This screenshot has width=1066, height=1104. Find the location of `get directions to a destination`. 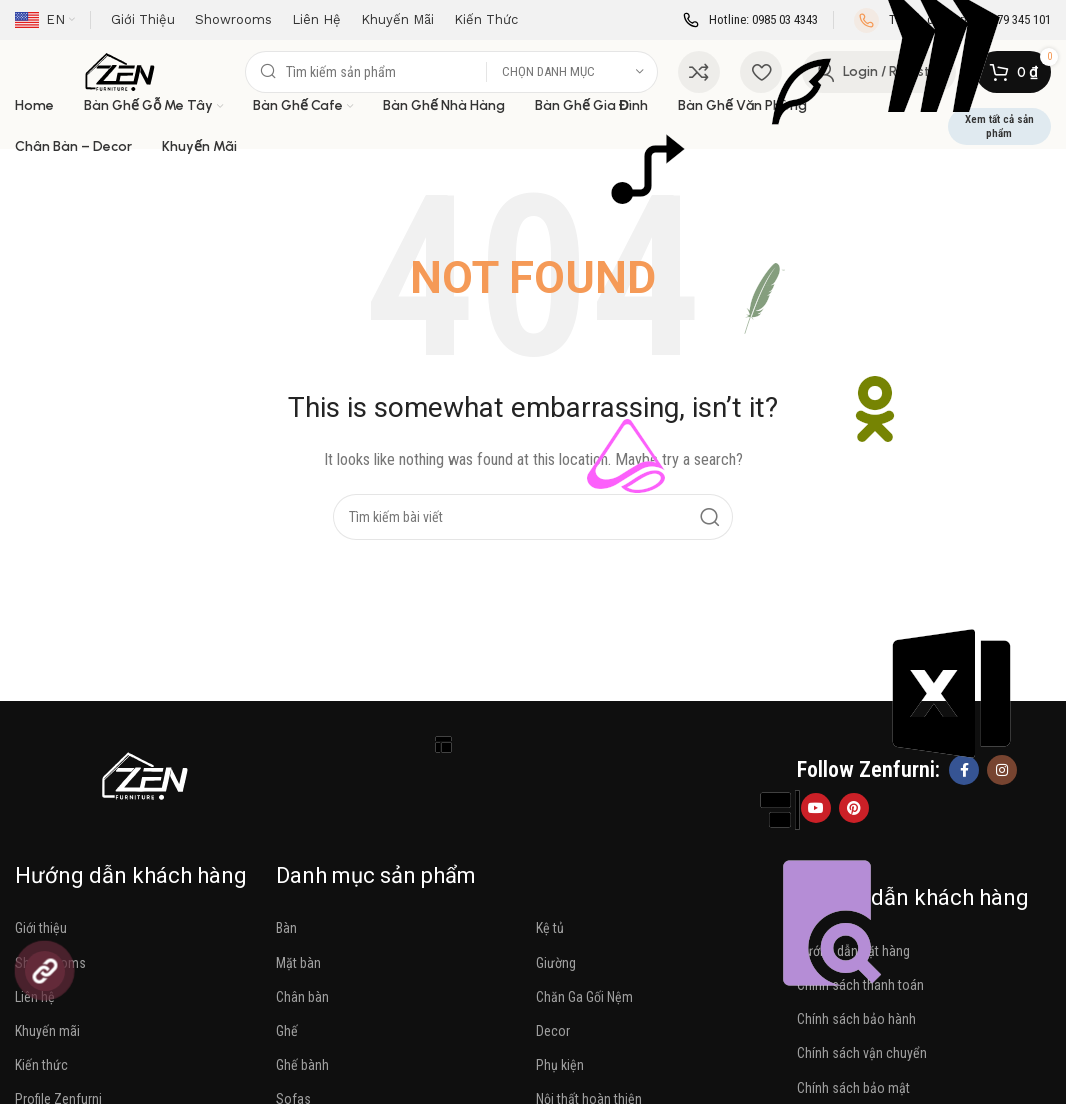

get directions to a destination is located at coordinates (648, 171).